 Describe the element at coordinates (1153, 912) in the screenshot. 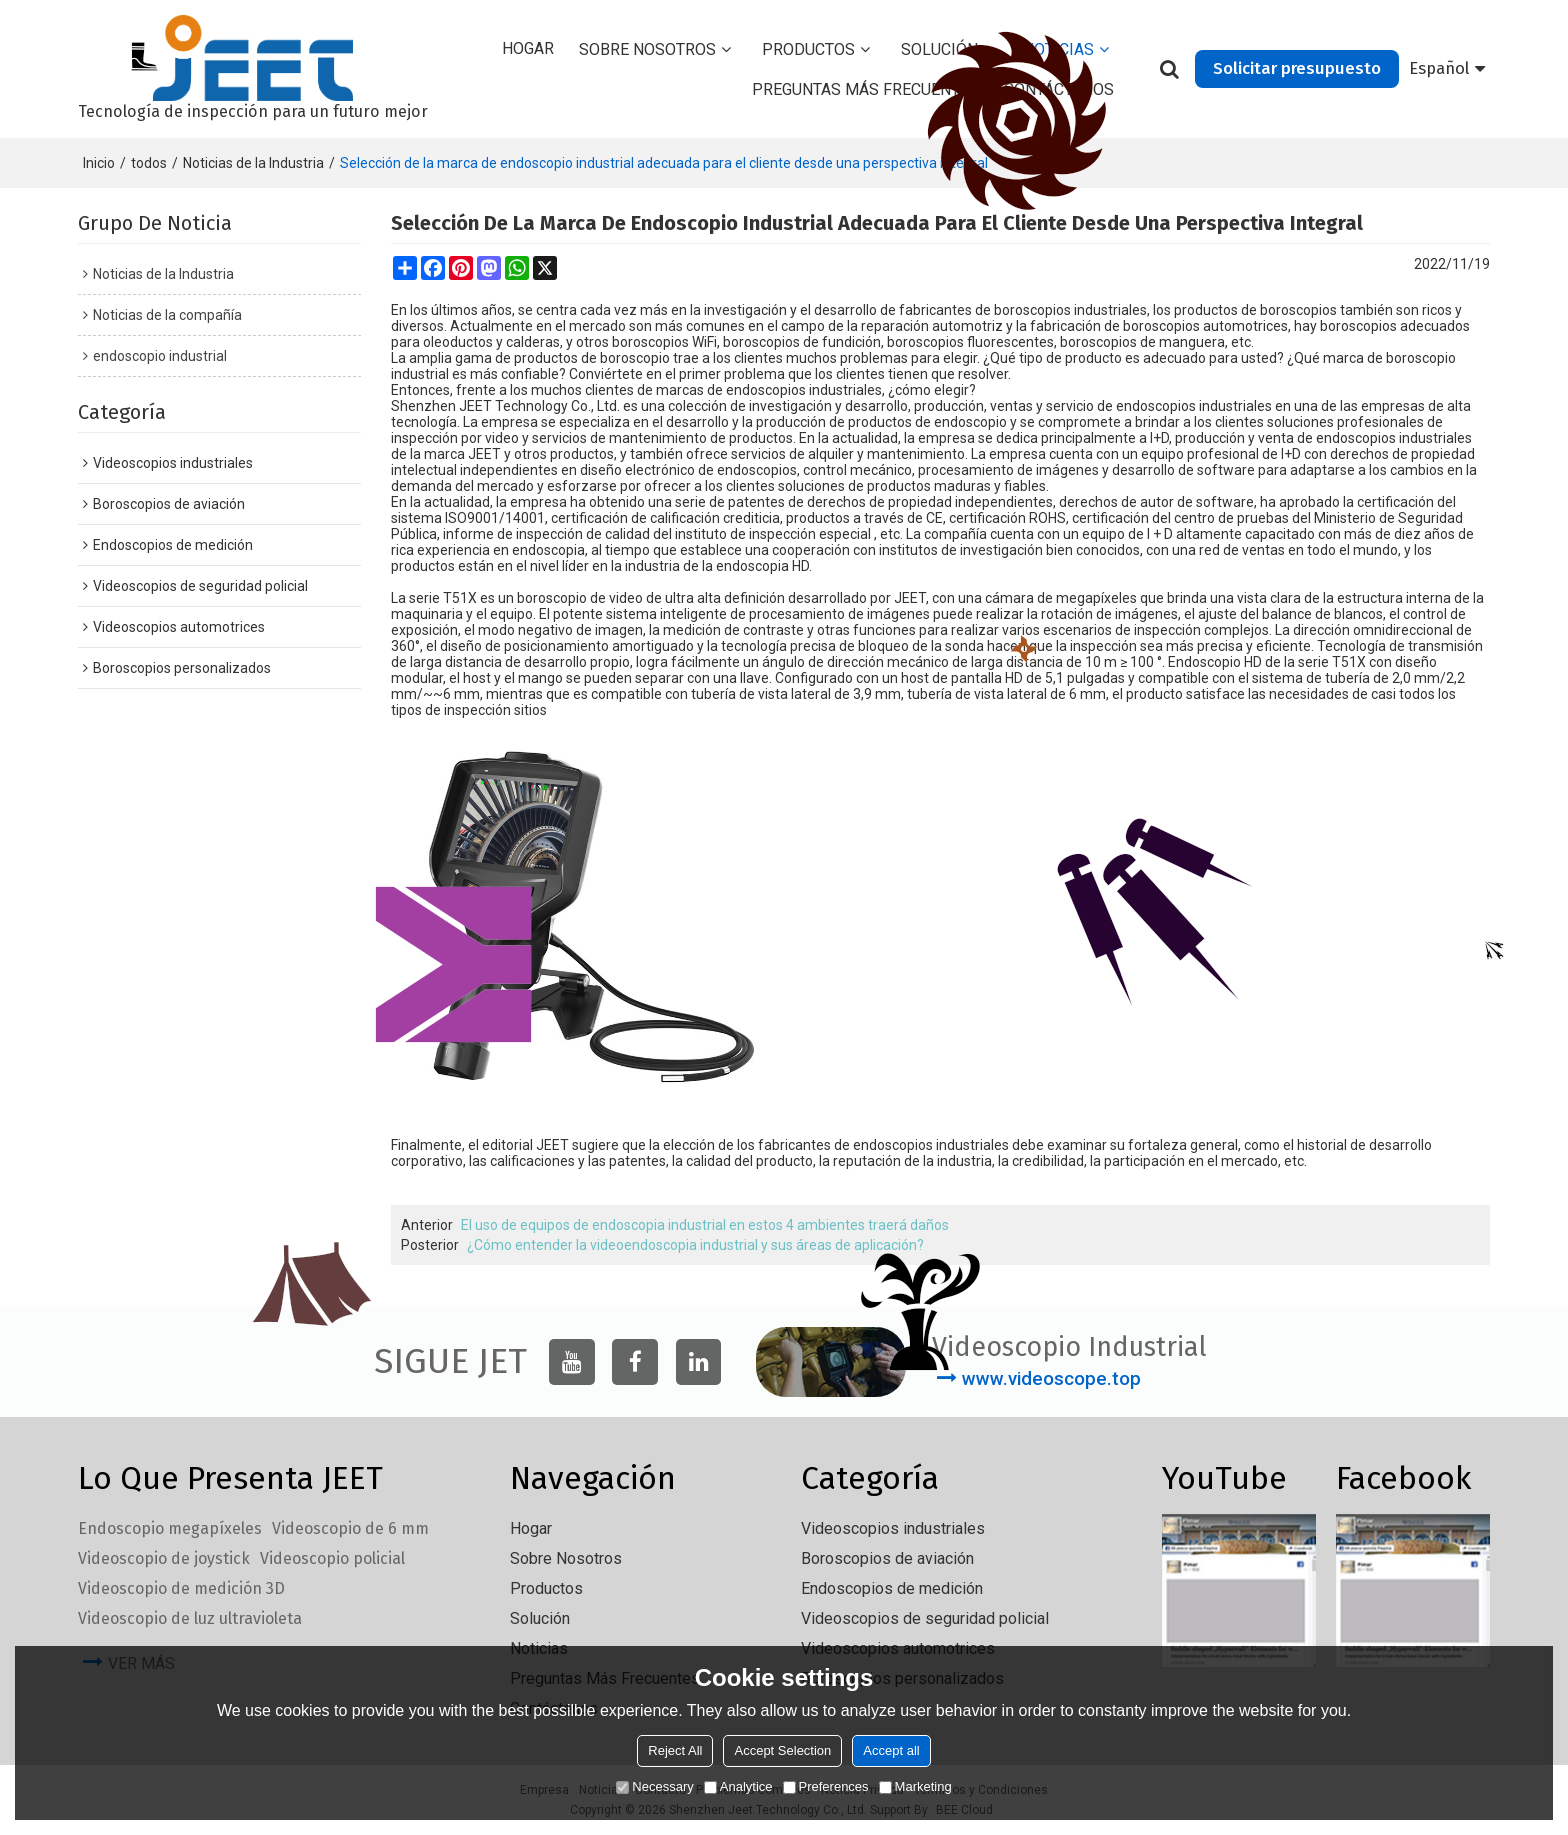

I see `indicates acupuncture or needle-based treatment` at that location.